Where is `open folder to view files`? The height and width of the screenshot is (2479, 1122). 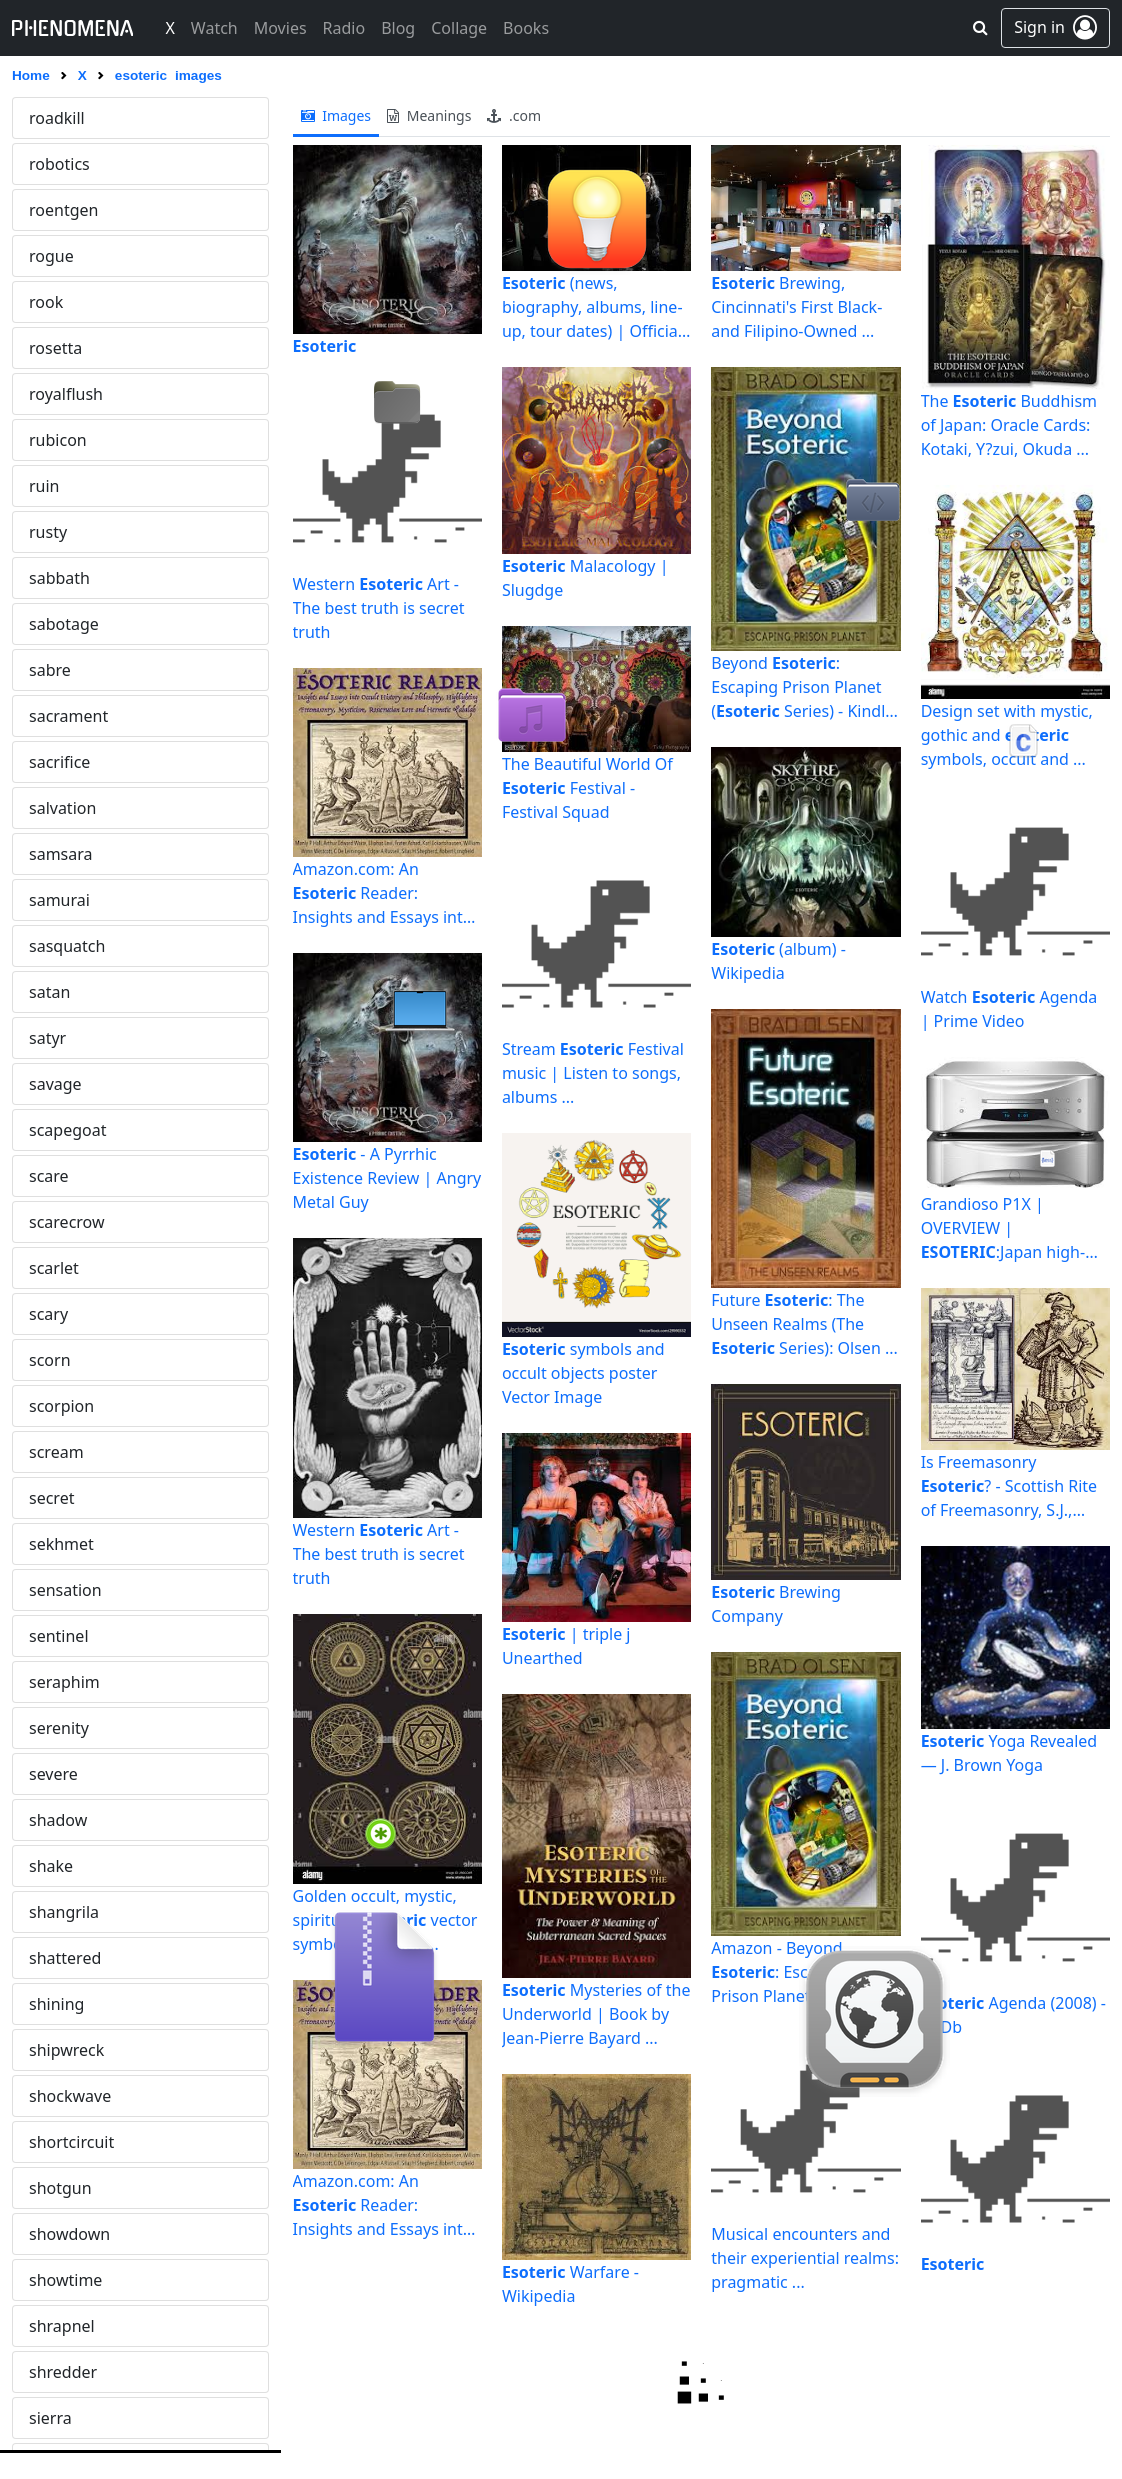
open folder to view files is located at coordinates (397, 402).